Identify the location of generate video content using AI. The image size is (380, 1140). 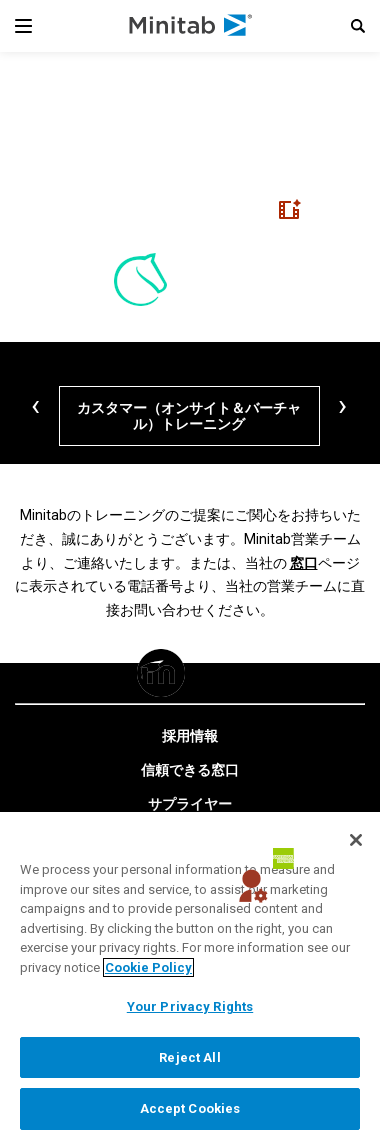
(289, 210).